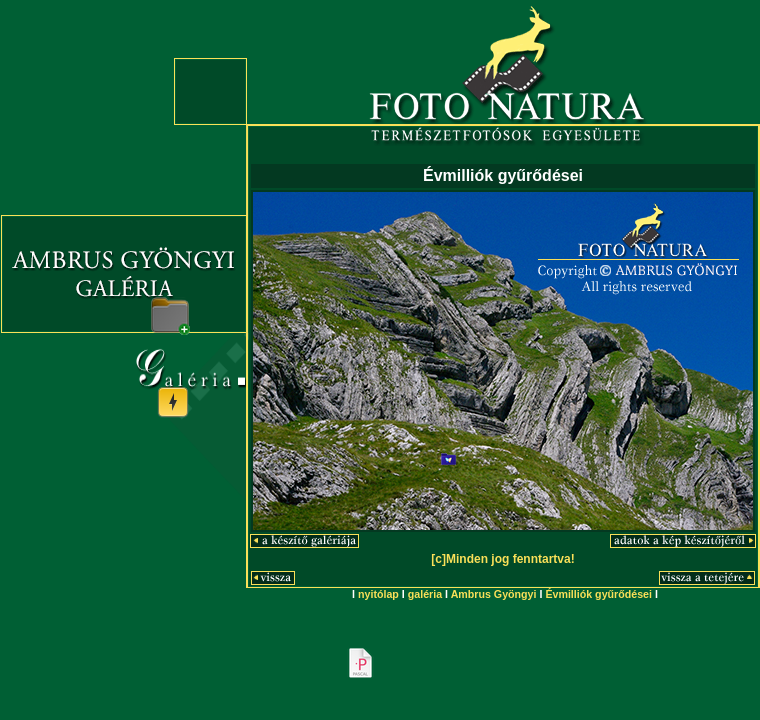 The width and height of the screenshot is (760, 720). What do you see at coordinates (448, 459) in the screenshot?
I see `open wondershare ubackit backup folder` at bounding box center [448, 459].